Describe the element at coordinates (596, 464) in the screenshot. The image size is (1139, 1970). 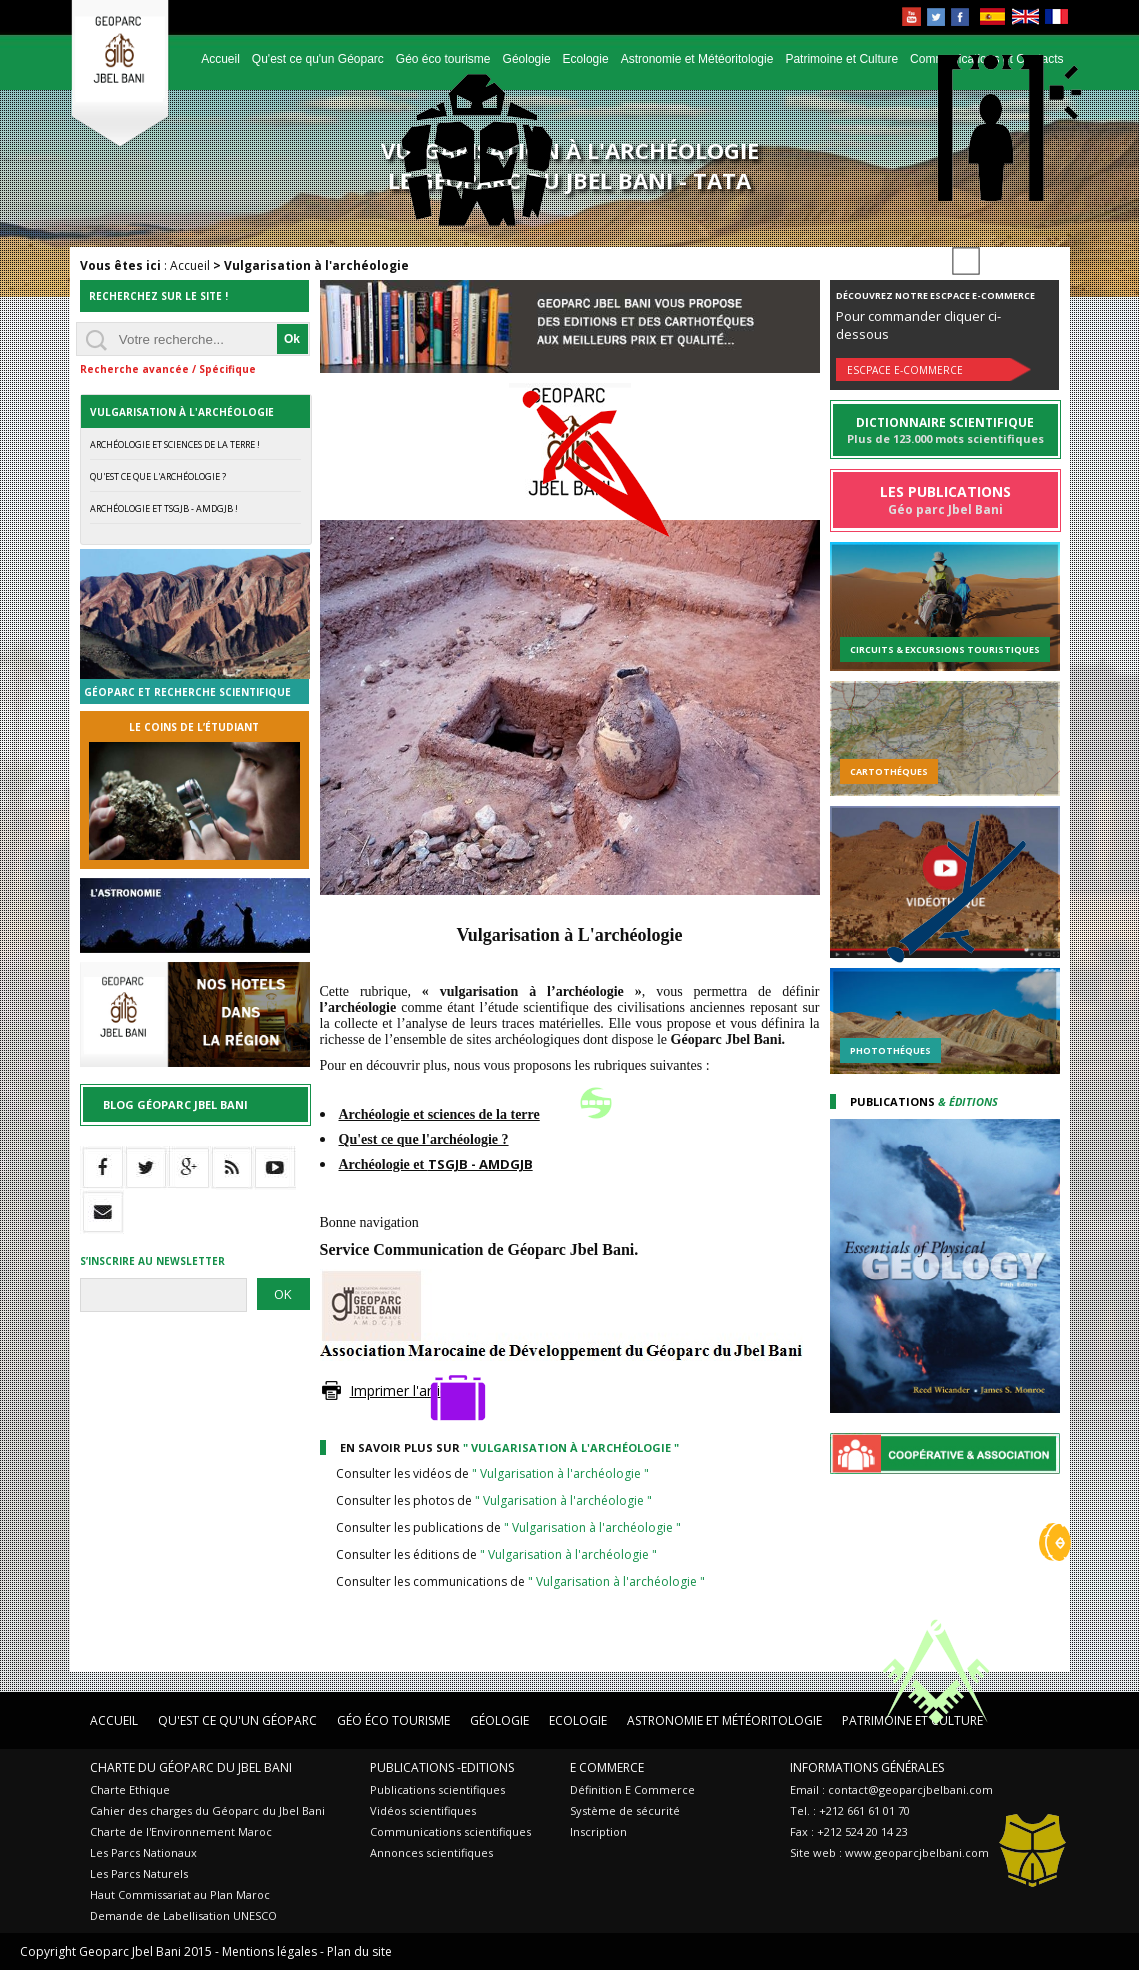
I see `equip a dagger or short blade weapon` at that location.